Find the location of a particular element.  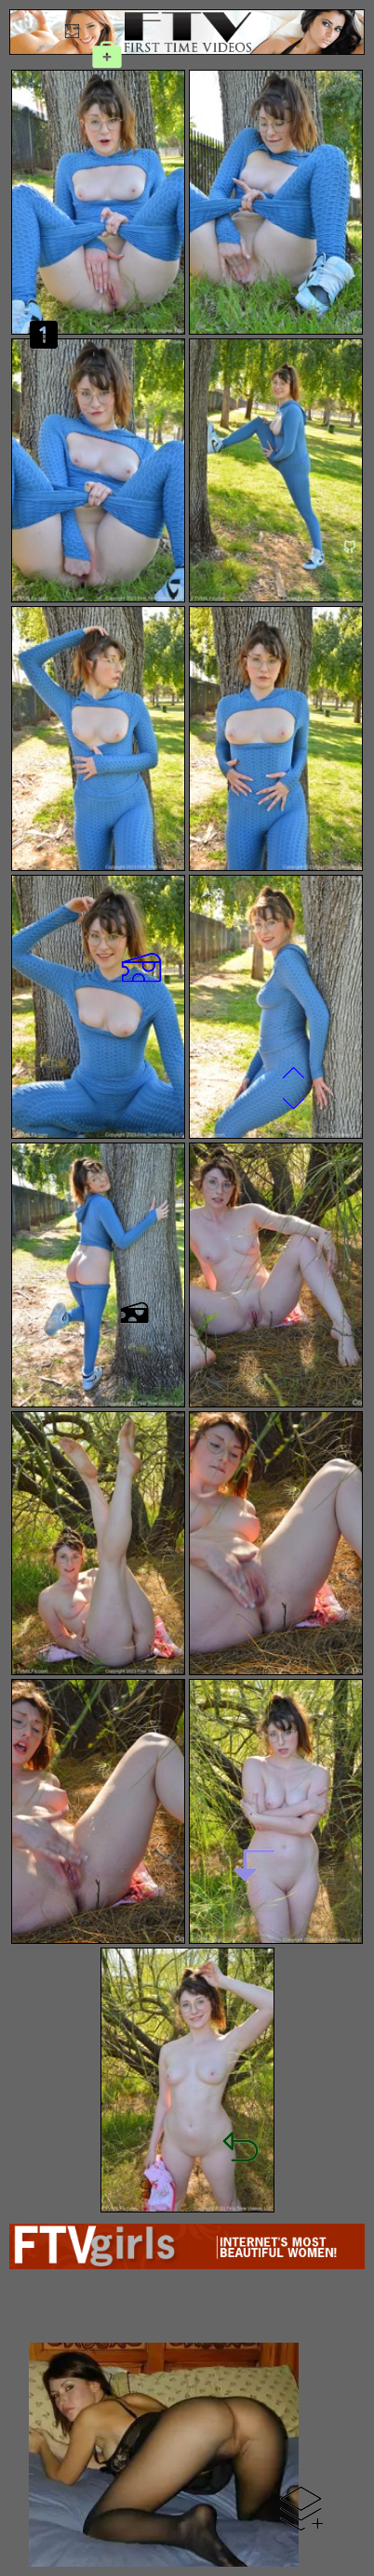

undo previous action is located at coordinates (240, 2147).